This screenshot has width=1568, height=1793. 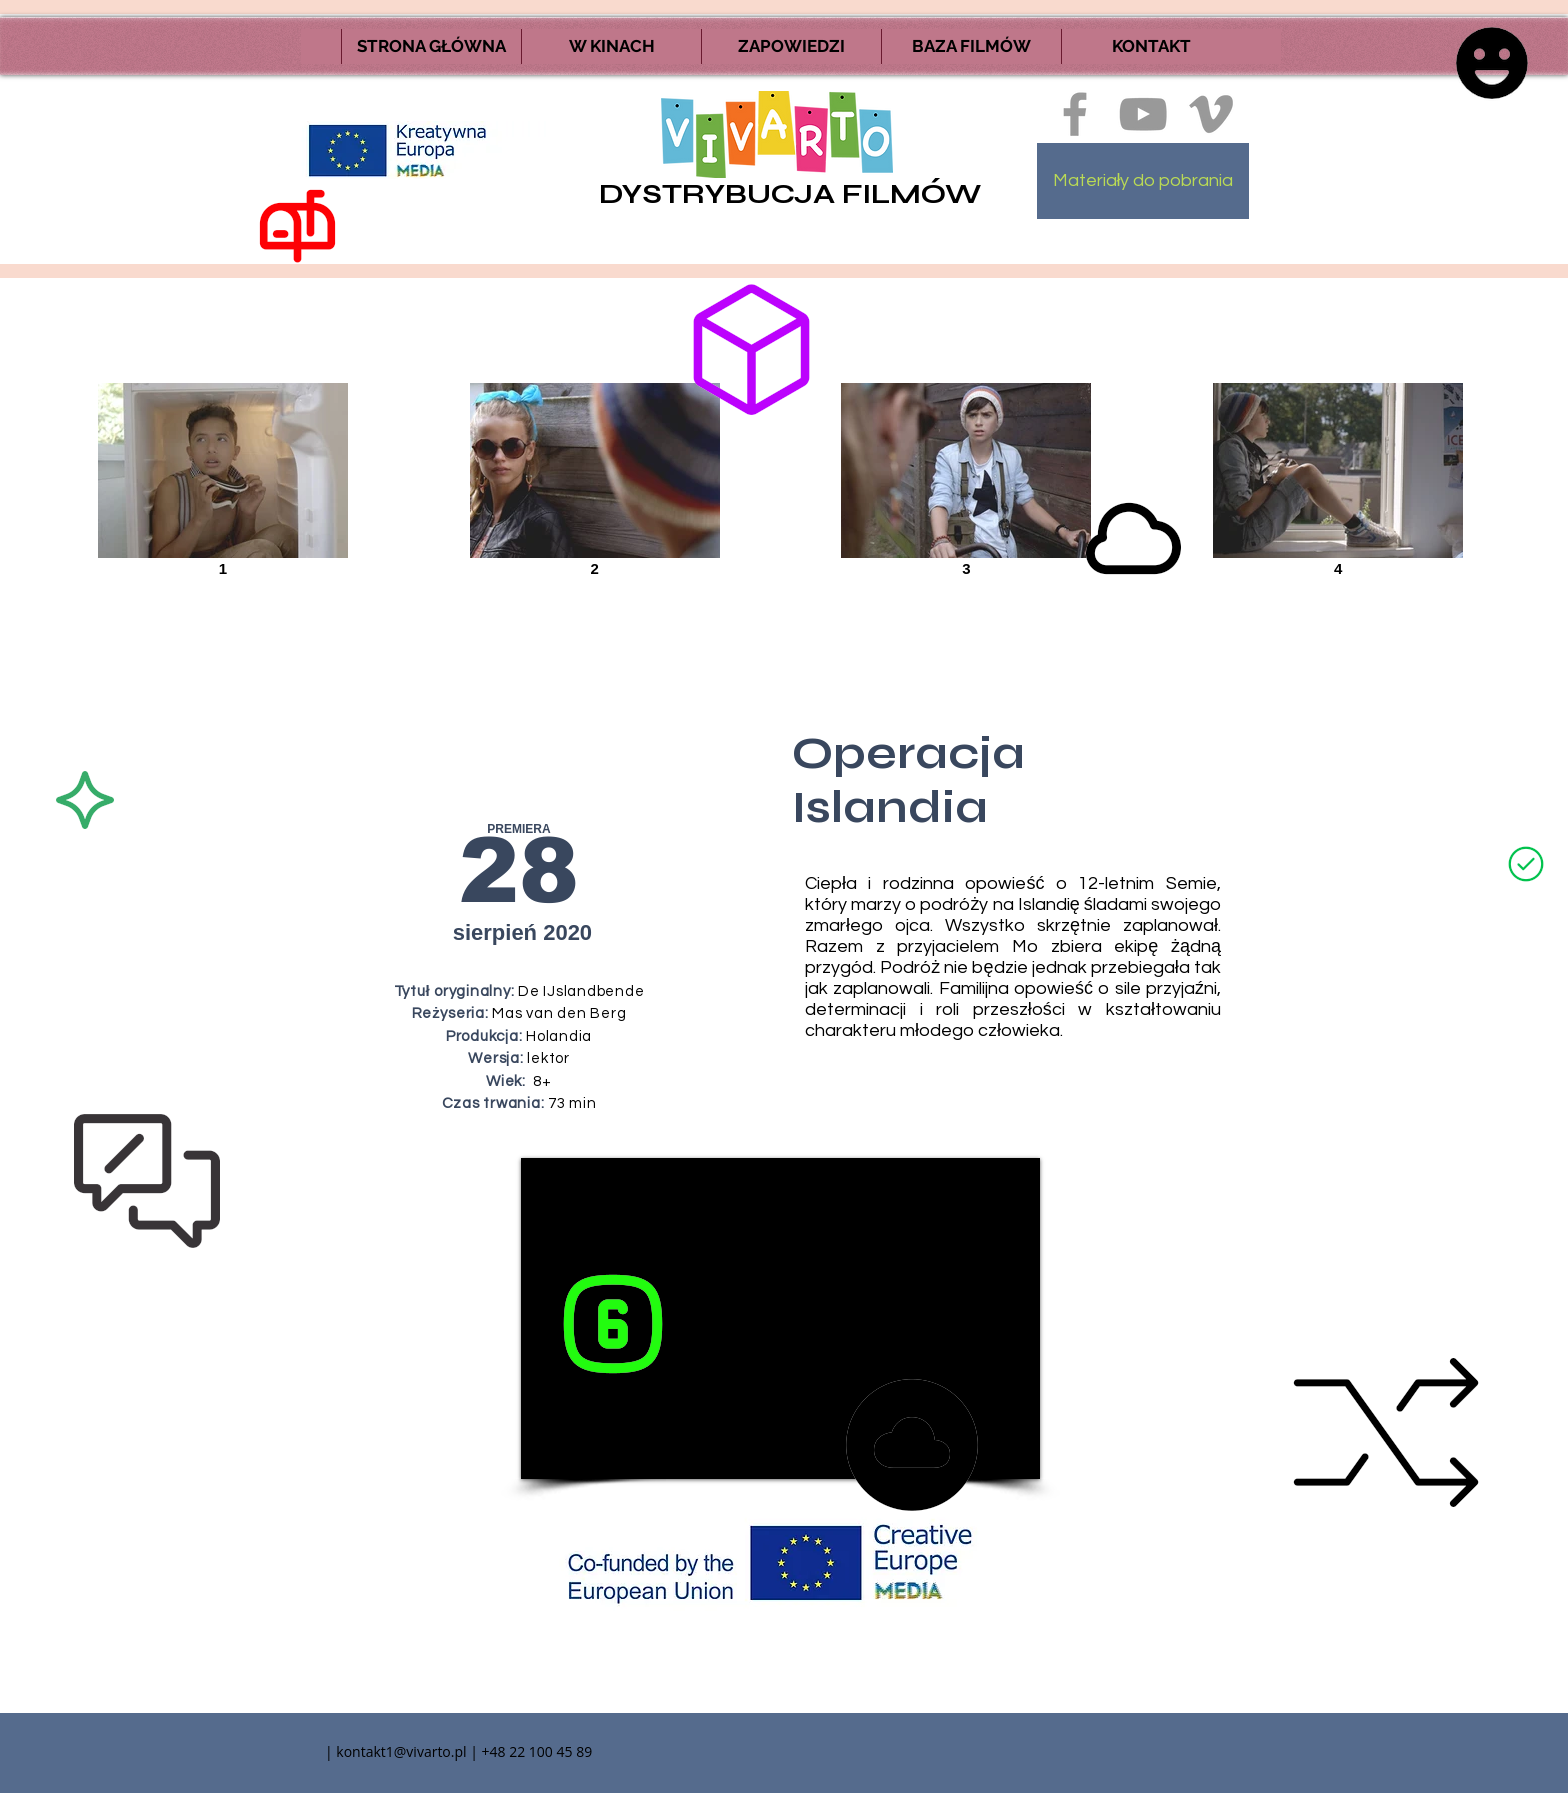 What do you see at coordinates (1382, 1432) in the screenshot?
I see `shuffle or randomize playlist order` at bounding box center [1382, 1432].